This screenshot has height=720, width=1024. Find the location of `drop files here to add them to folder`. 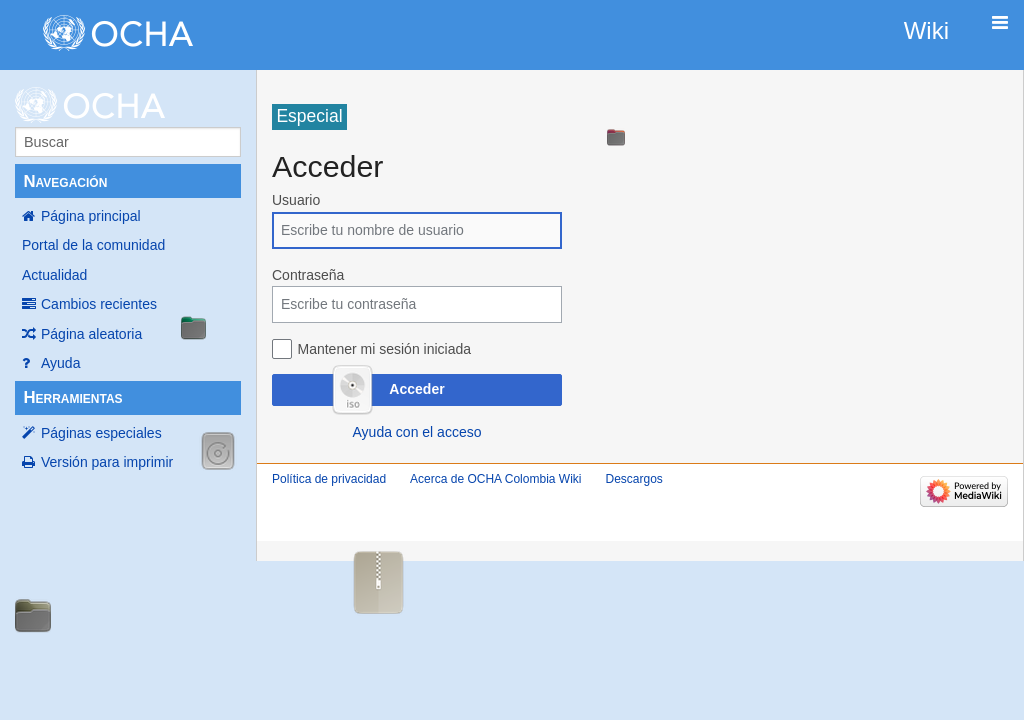

drop files here to add them to folder is located at coordinates (33, 615).